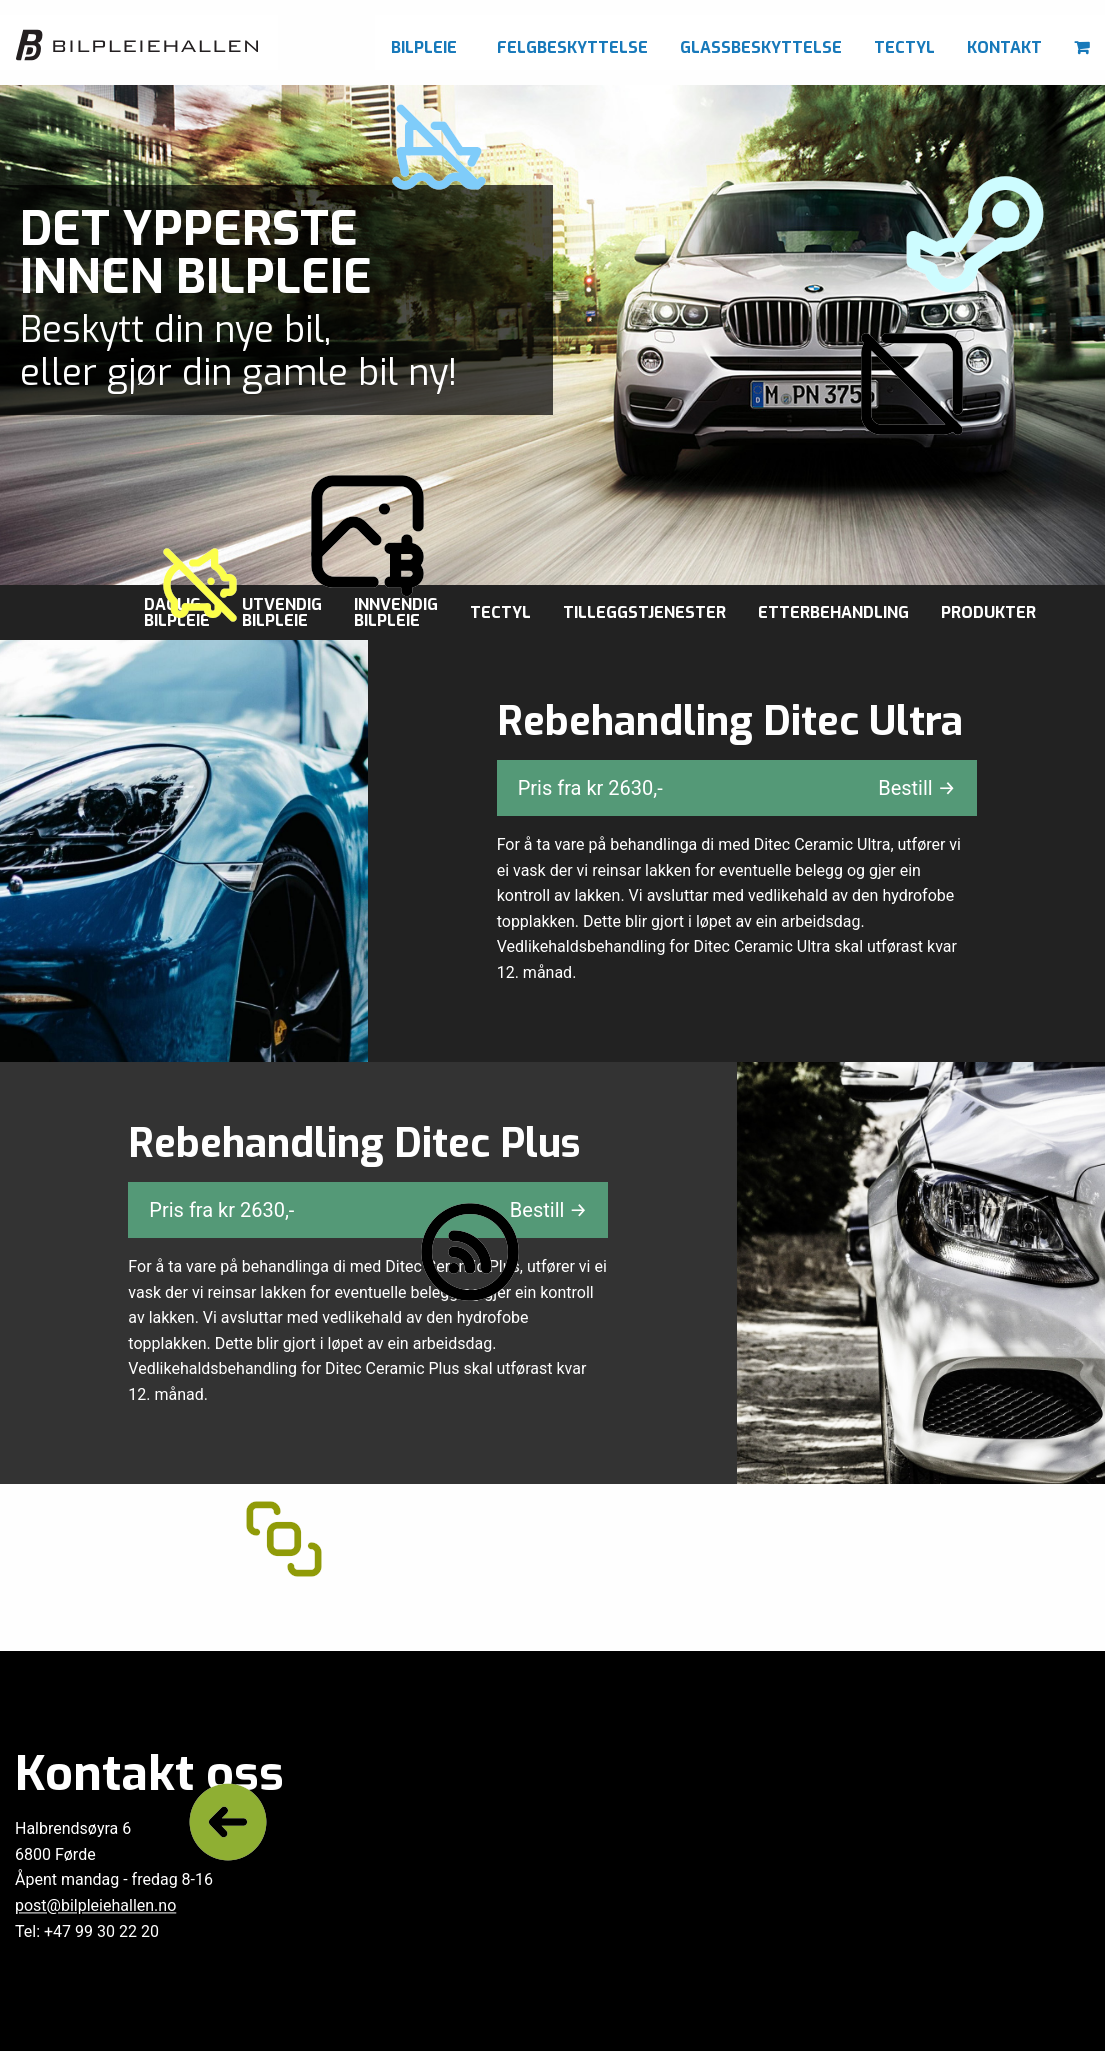 This screenshot has height=2052, width=1105. I want to click on tumble dry not recommended, so click(912, 384).